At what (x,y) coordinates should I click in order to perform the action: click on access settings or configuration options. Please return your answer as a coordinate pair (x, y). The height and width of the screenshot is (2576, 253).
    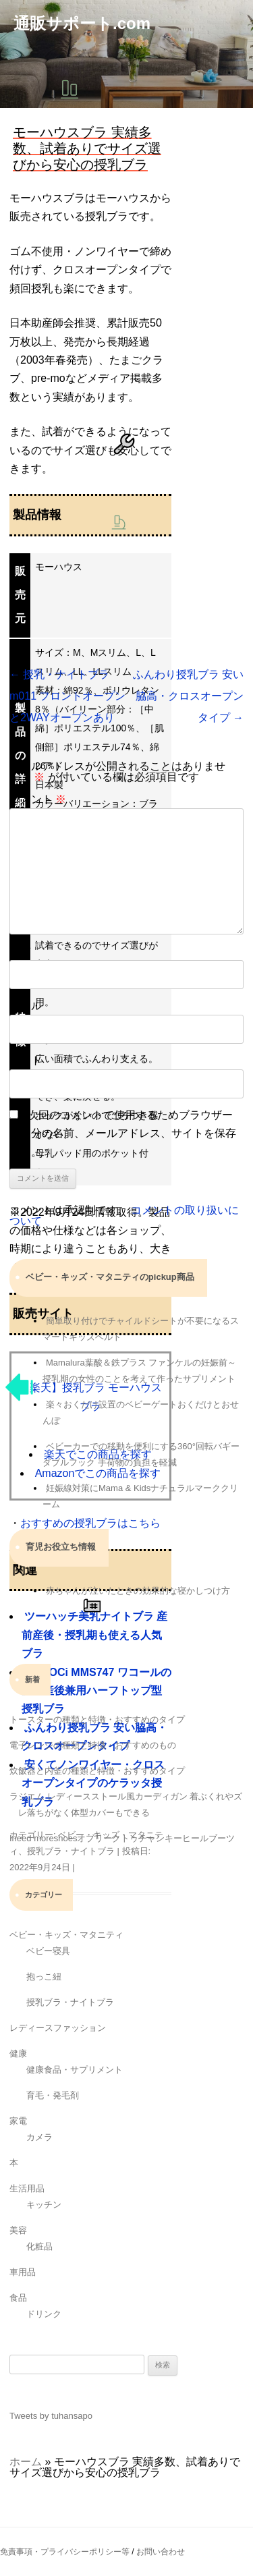
    Looking at the image, I should click on (124, 444).